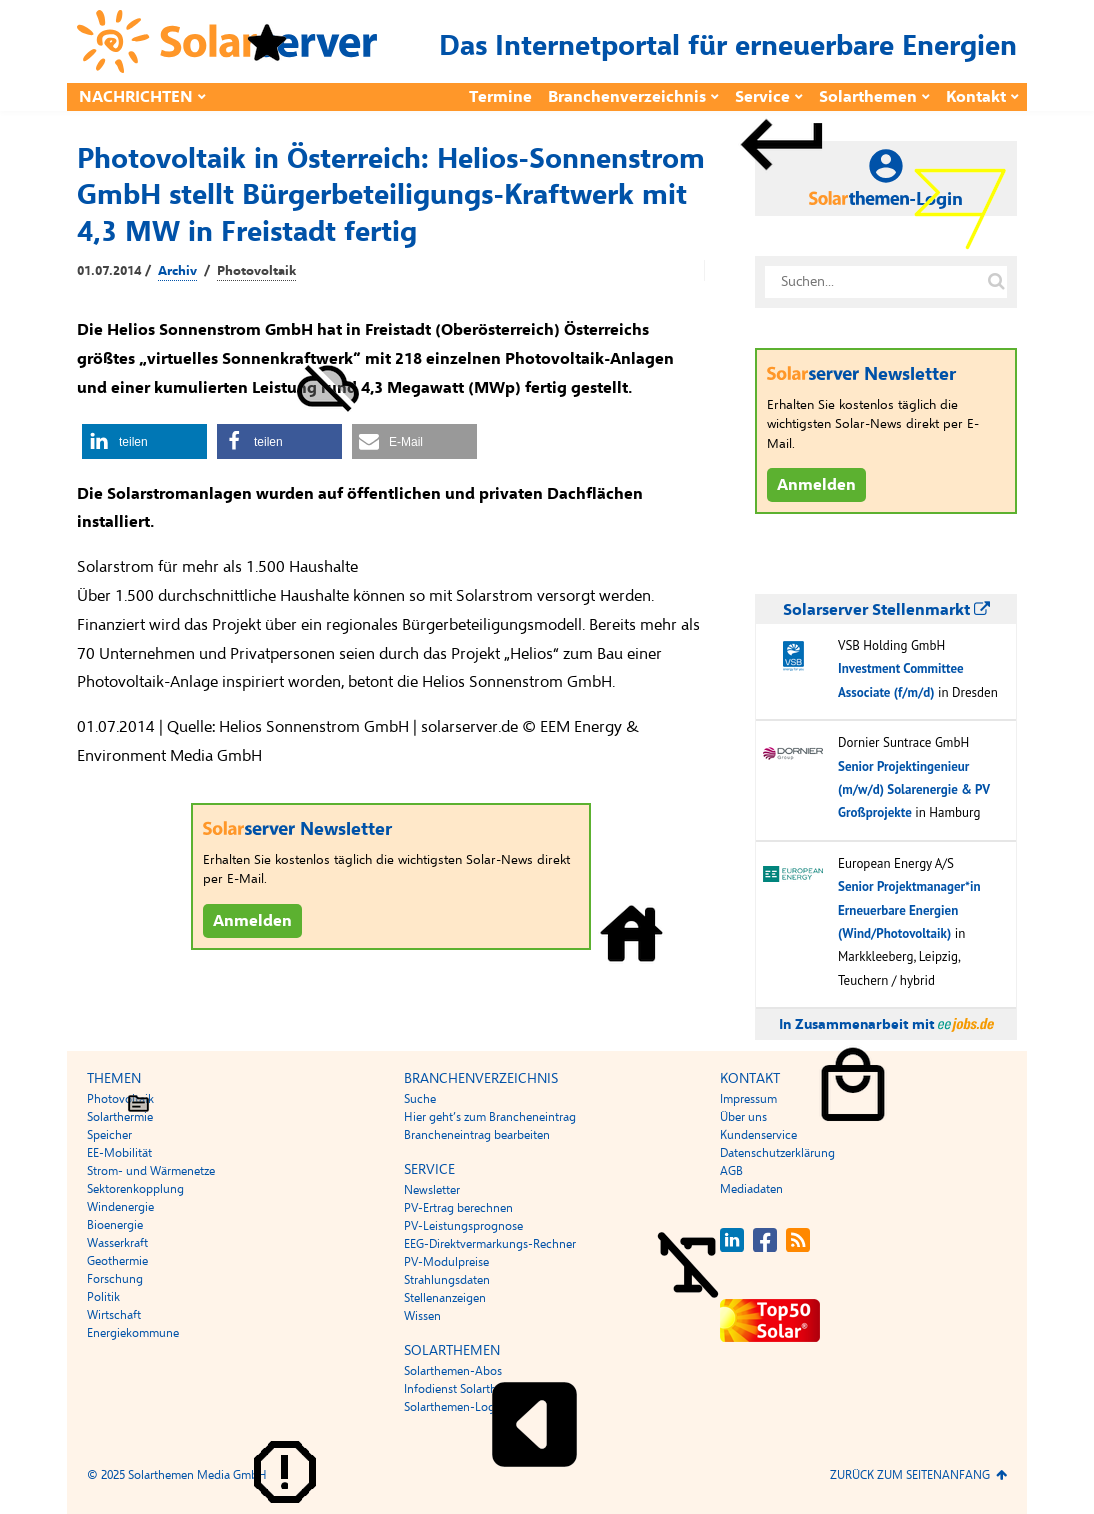 The image size is (1094, 1514). Describe the element at coordinates (688, 1265) in the screenshot. I see `disable text formatting` at that location.